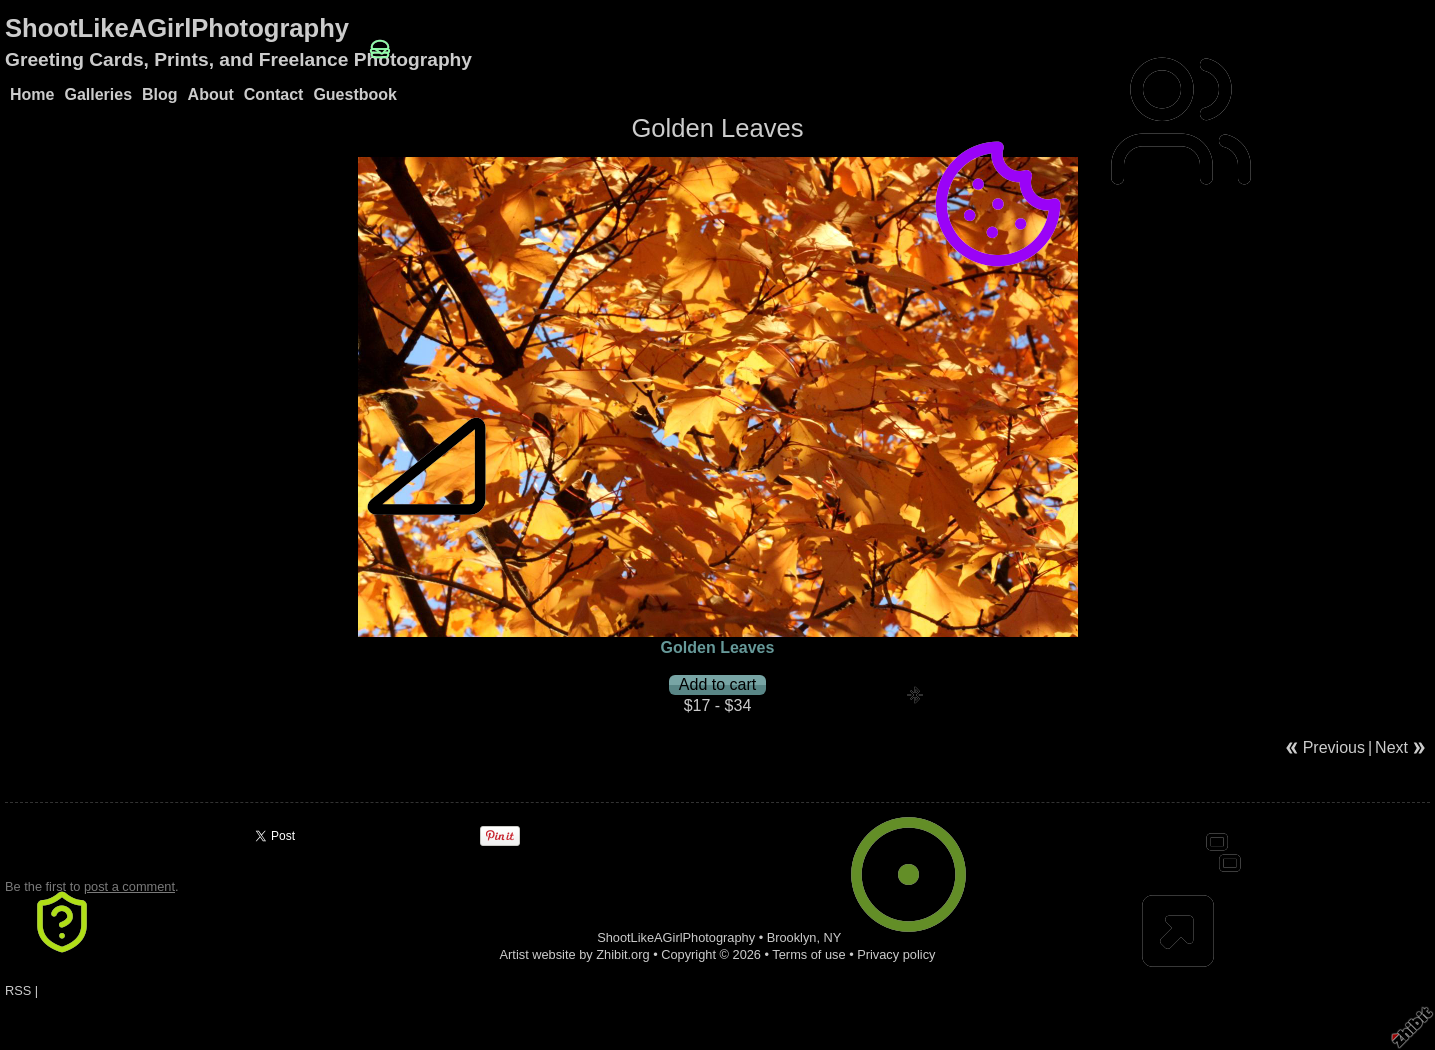 Image resolution: width=1435 pixels, height=1050 pixels. I want to click on select this option from a list, so click(908, 874).